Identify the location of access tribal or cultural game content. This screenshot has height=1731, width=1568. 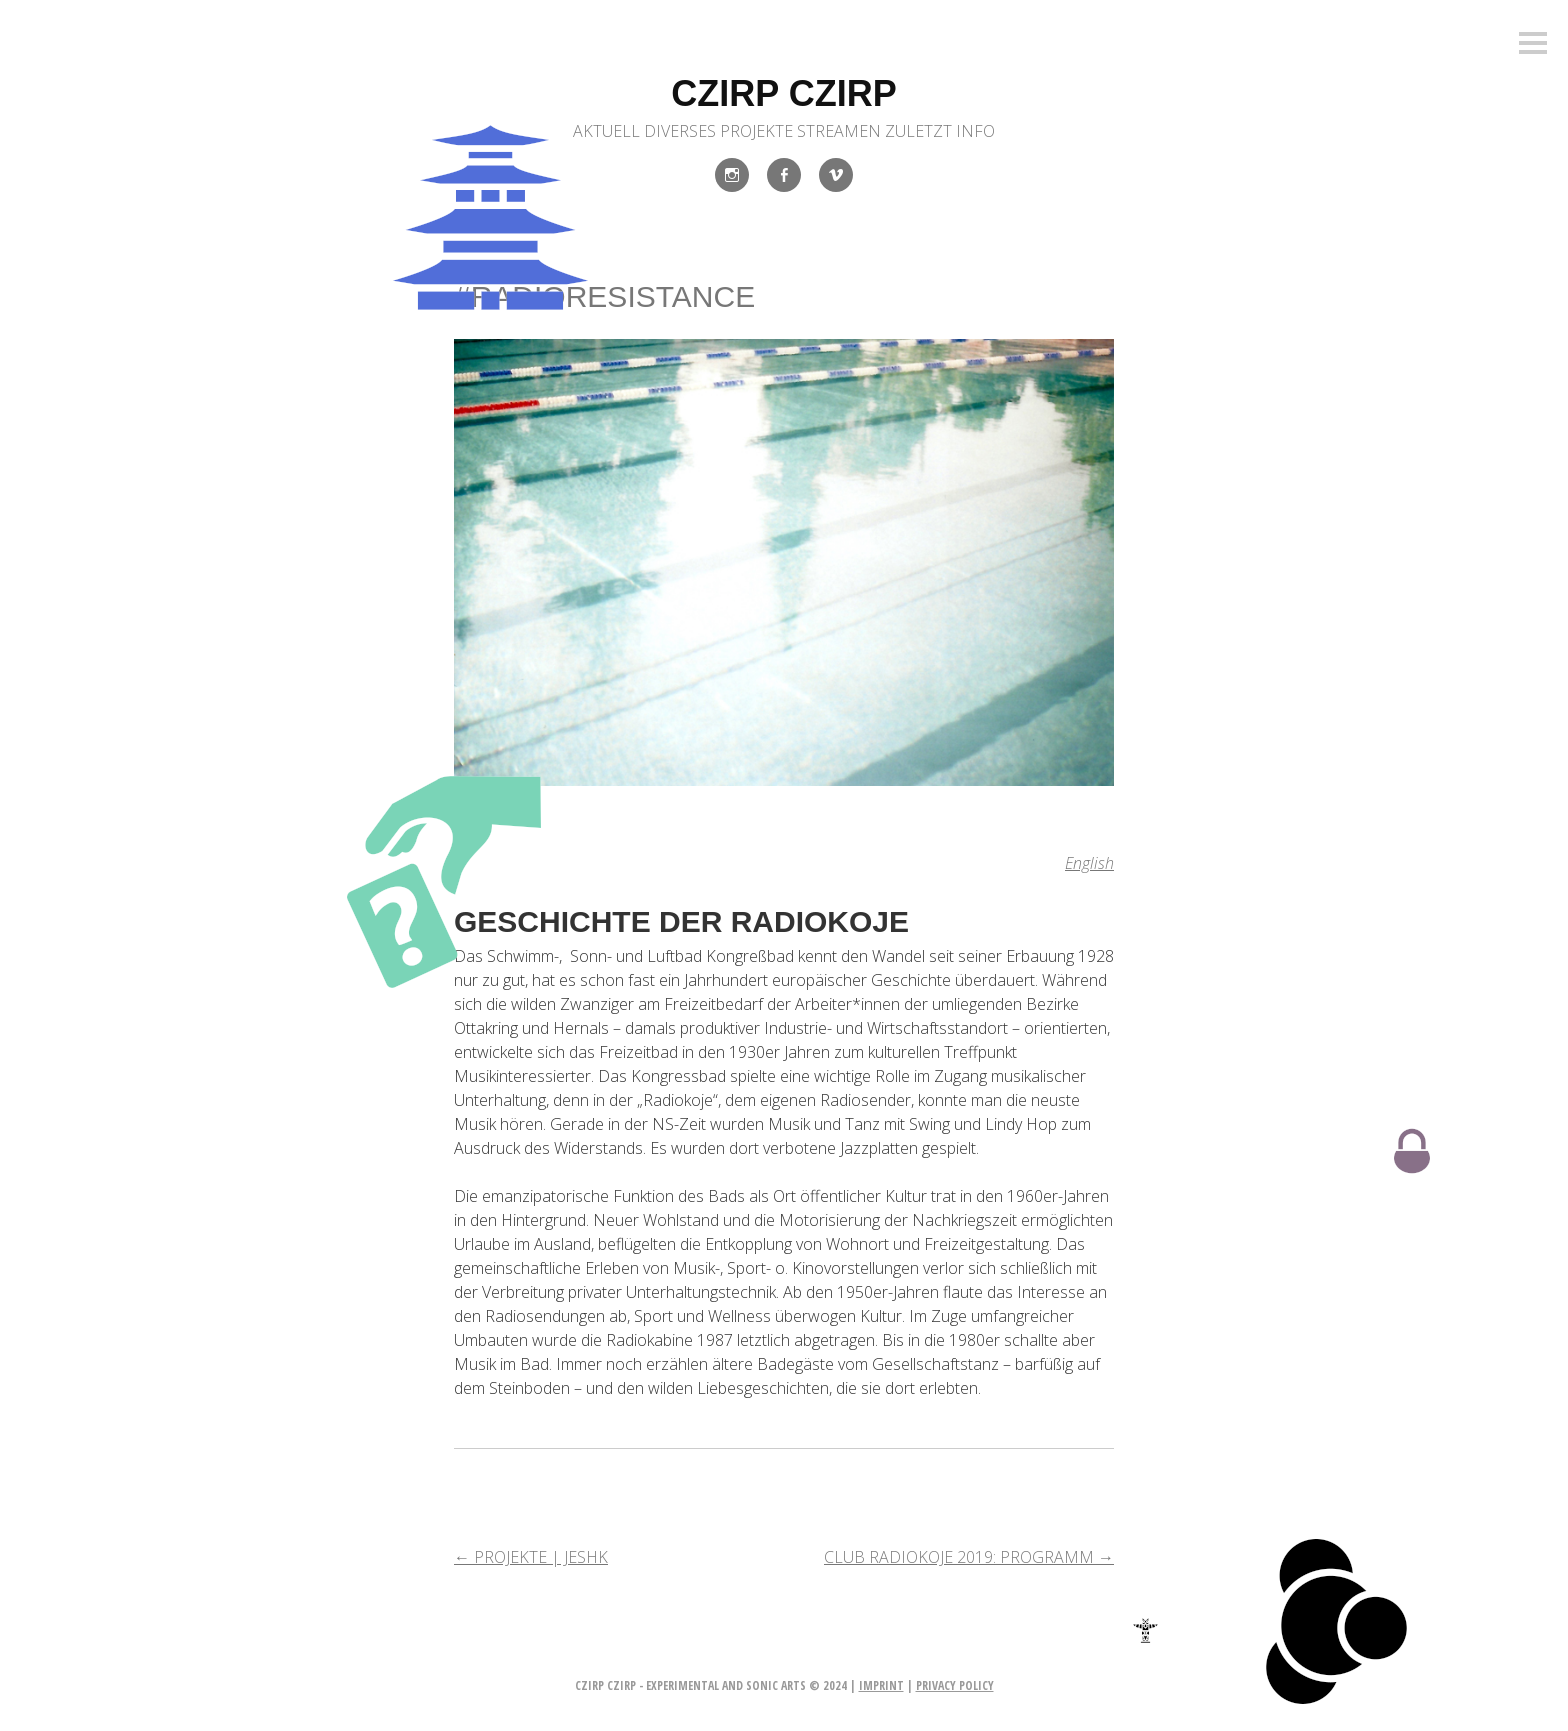
(1145, 1630).